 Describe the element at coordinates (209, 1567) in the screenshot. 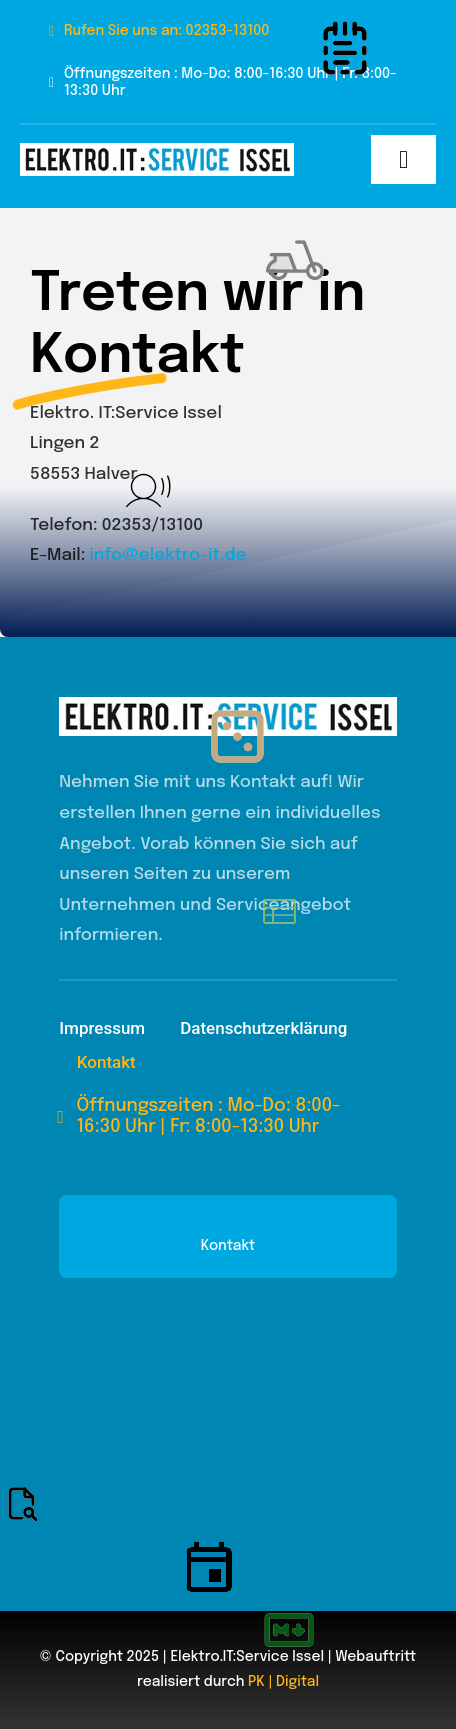

I see `view calendar or scheduled events` at that location.